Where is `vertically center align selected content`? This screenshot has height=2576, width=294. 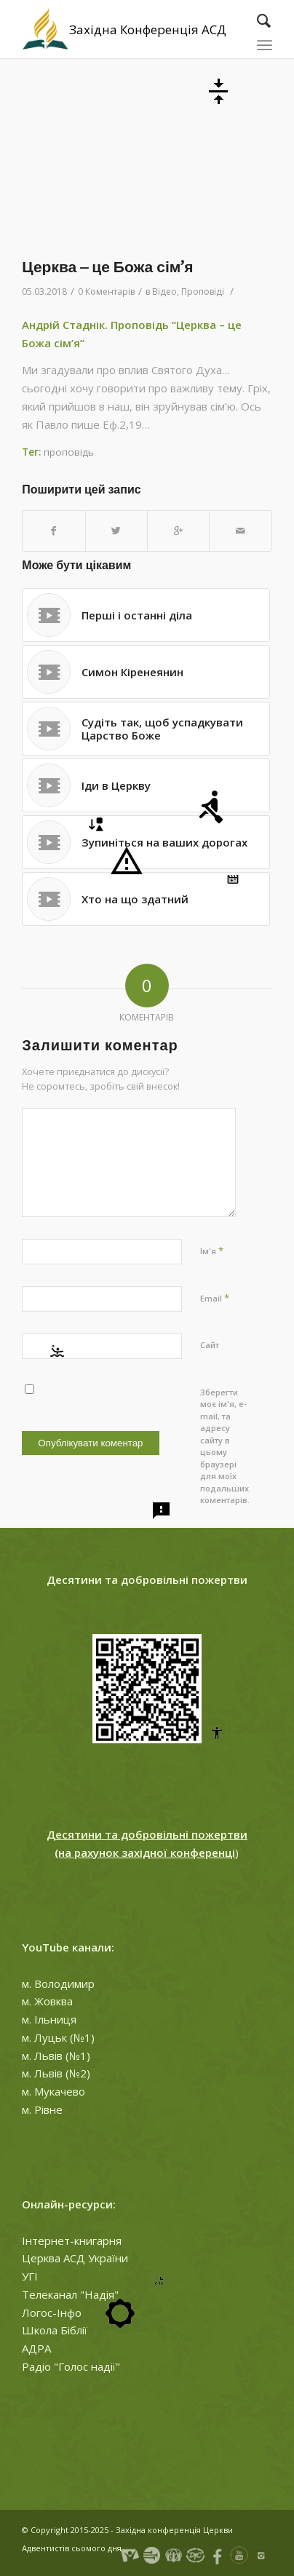
vertically center align selected content is located at coordinates (218, 91).